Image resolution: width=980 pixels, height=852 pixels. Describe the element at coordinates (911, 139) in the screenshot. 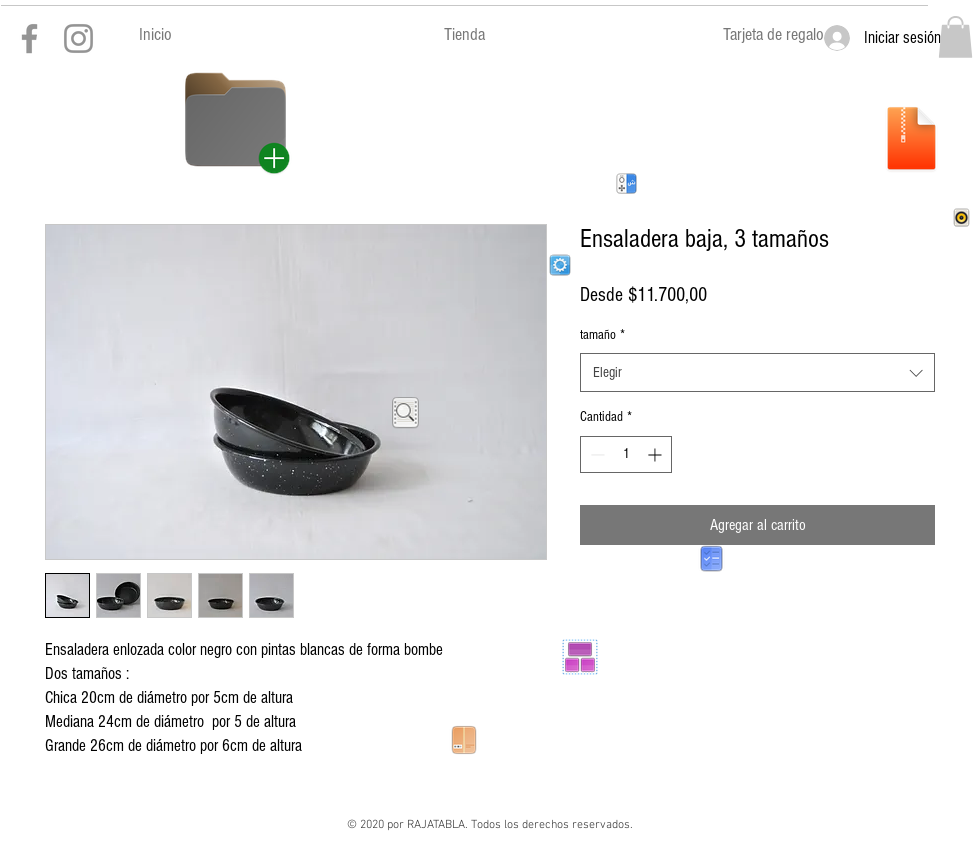

I see `a compressed tzo archive file` at that location.